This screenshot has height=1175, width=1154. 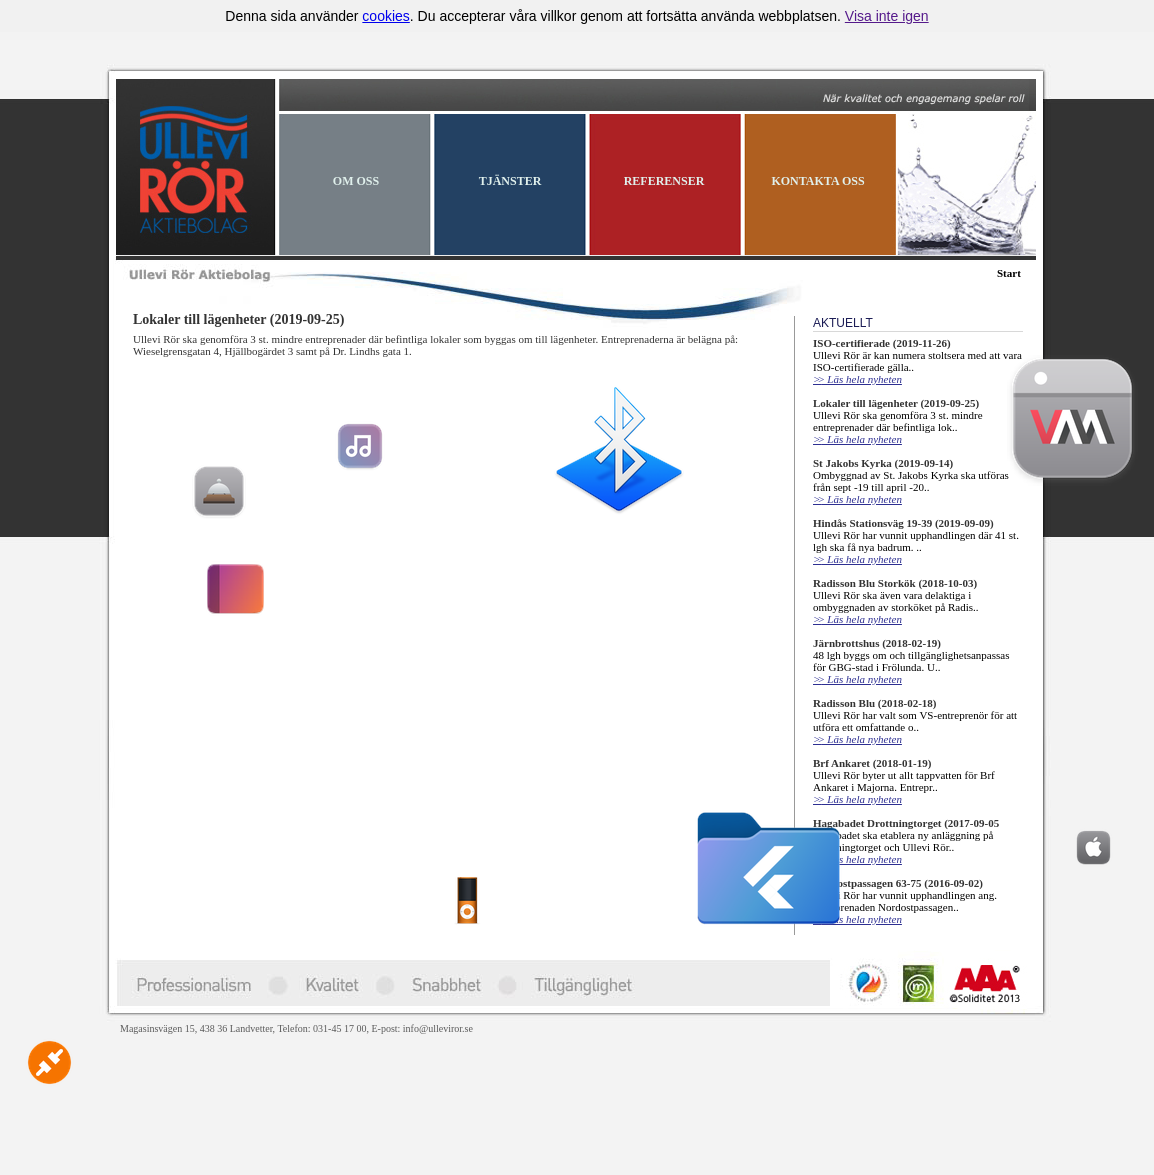 I want to click on access the desktop folder, so click(x=235, y=587).